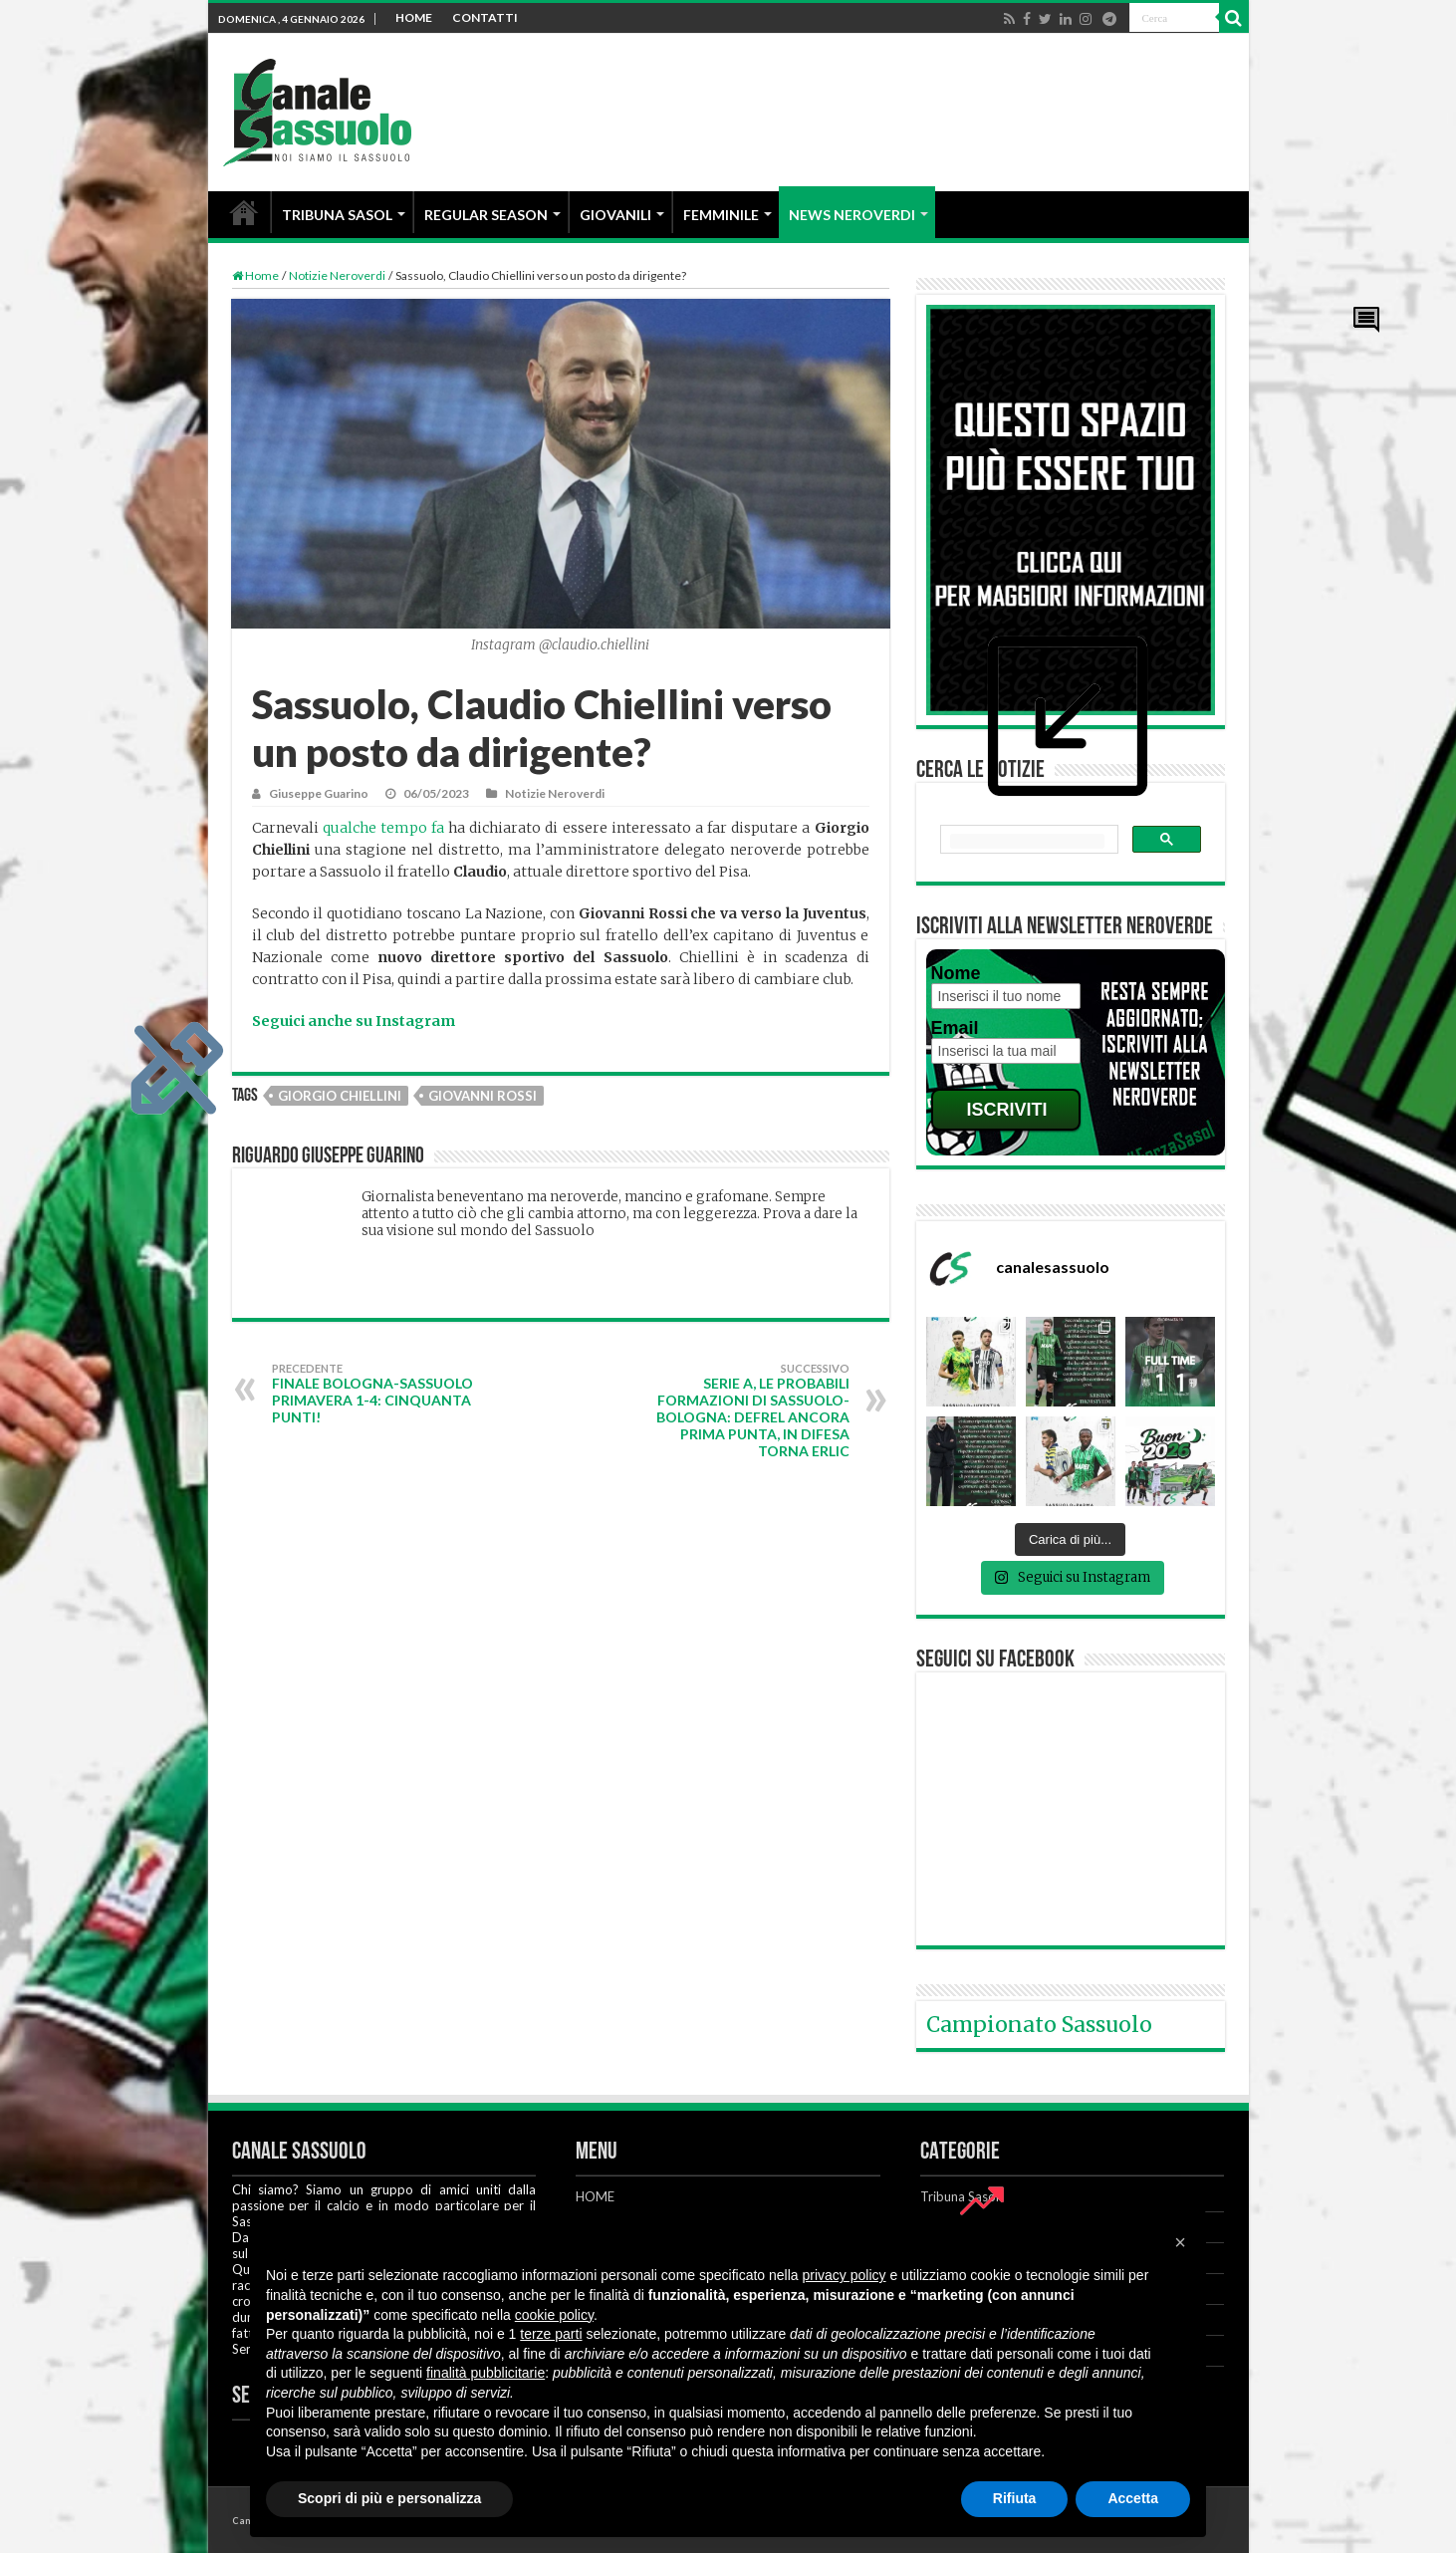 This screenshot has height=2553, width=1456. I want to click on editing is disabled or unavailable, so click(175, 1070).